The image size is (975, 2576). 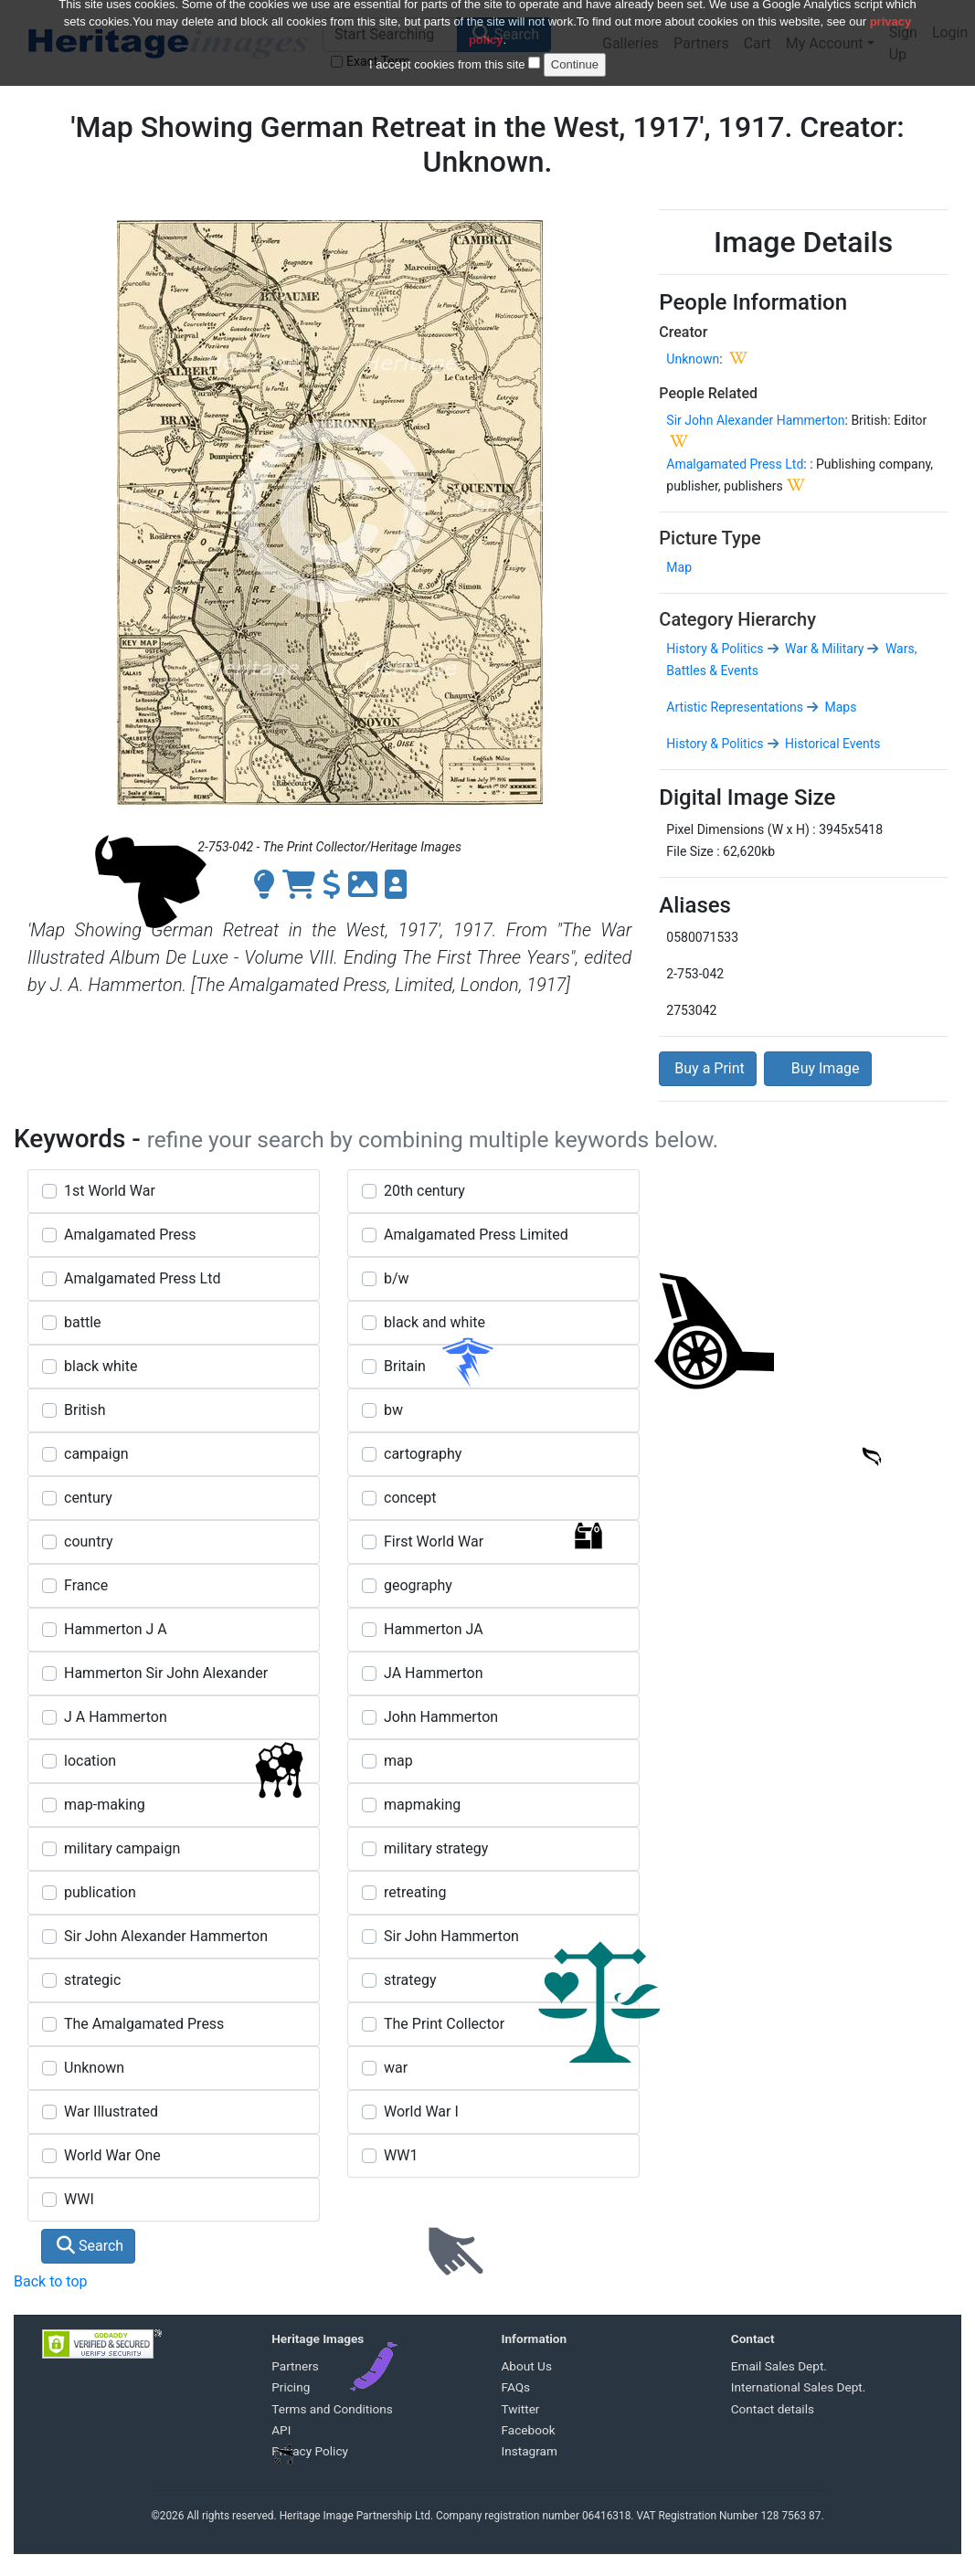 I want to click on access tools and utilities, so click(x=588, y=1535).